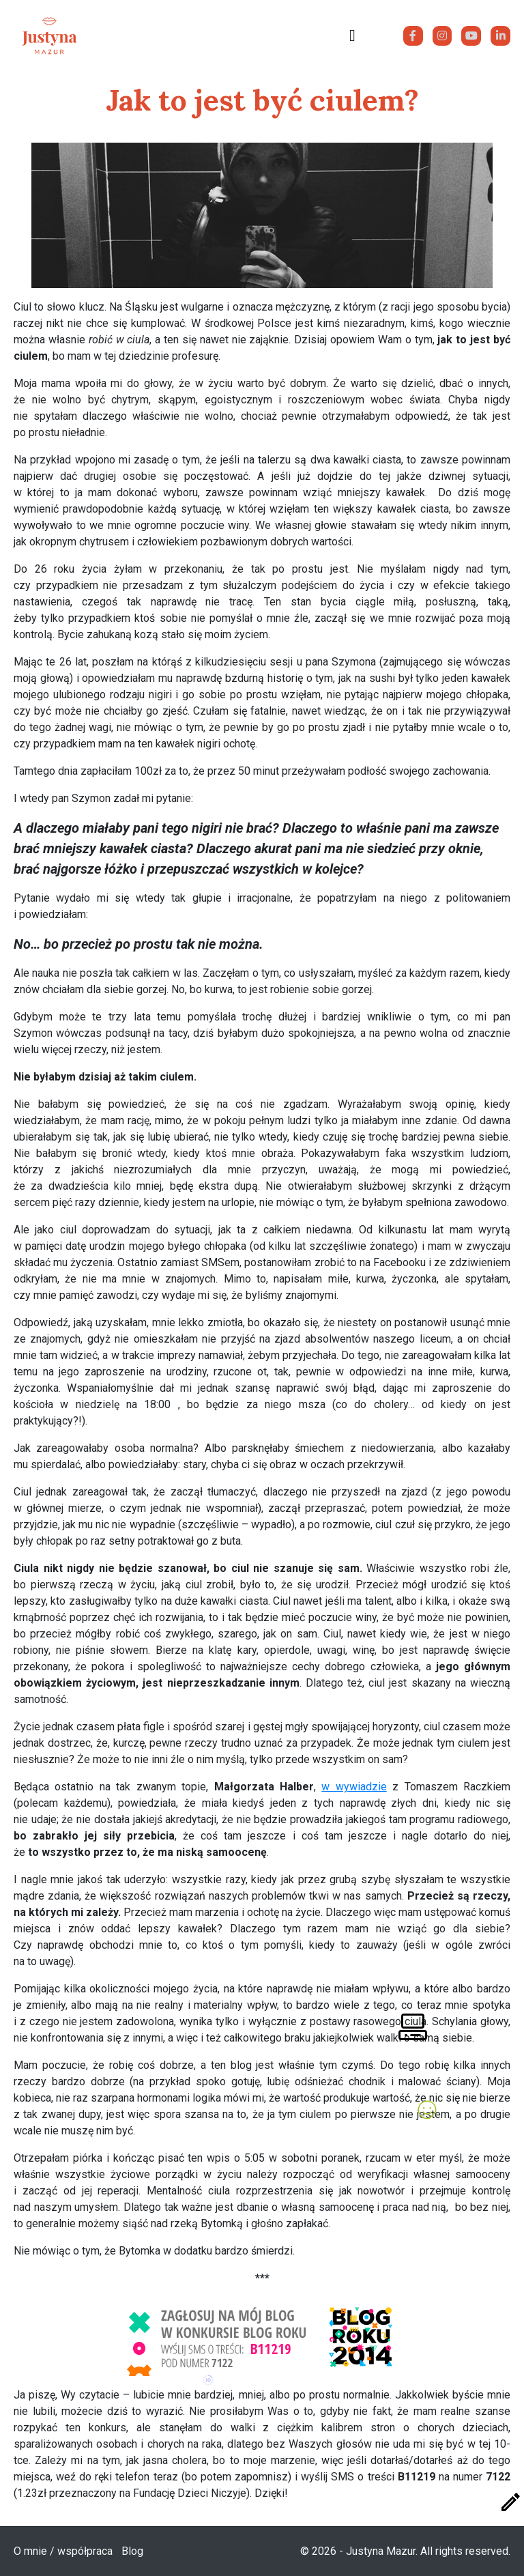 This screenshot has height=2576, width=524. What do you see at coordinates (208, 2380) in the screenshot?
I see `set a 10-second timer or countdown` at bounding box center [208, 2380].